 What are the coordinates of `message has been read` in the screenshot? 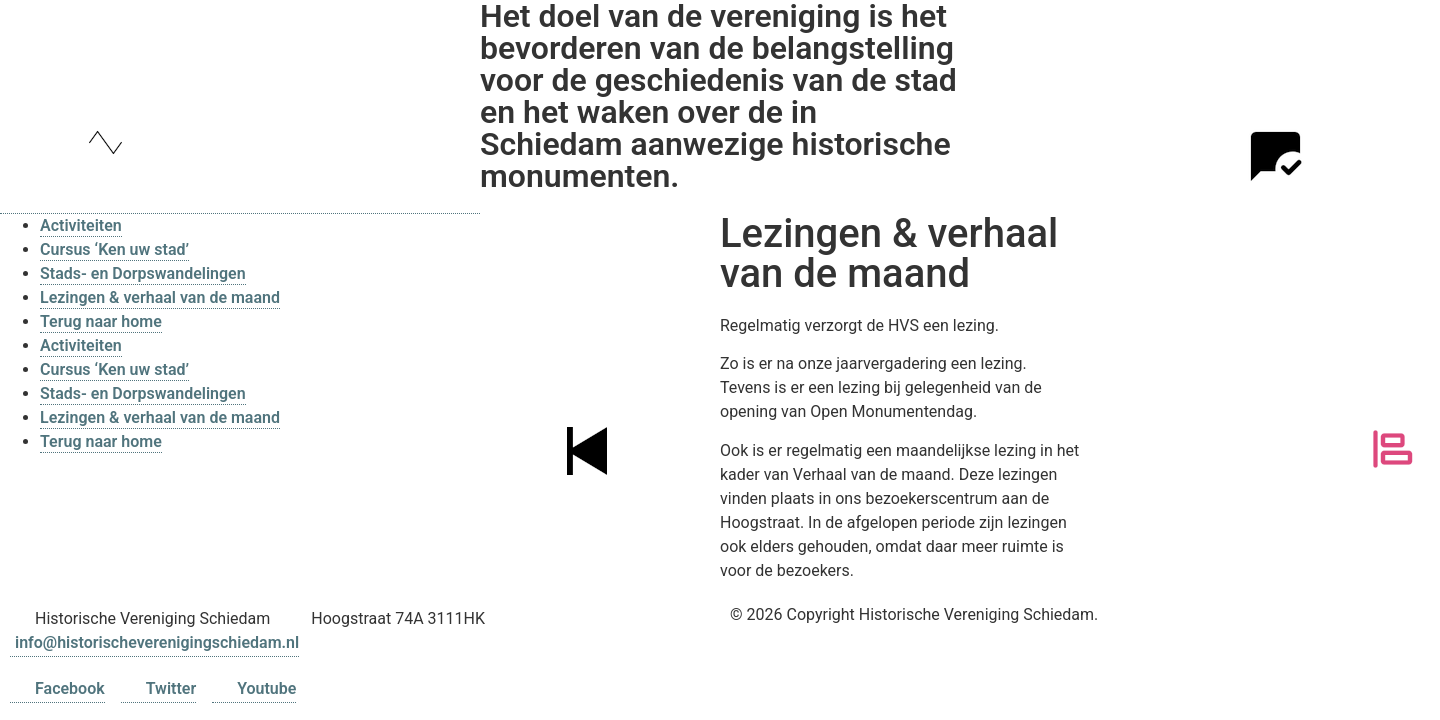 It's located at (1275, 156).